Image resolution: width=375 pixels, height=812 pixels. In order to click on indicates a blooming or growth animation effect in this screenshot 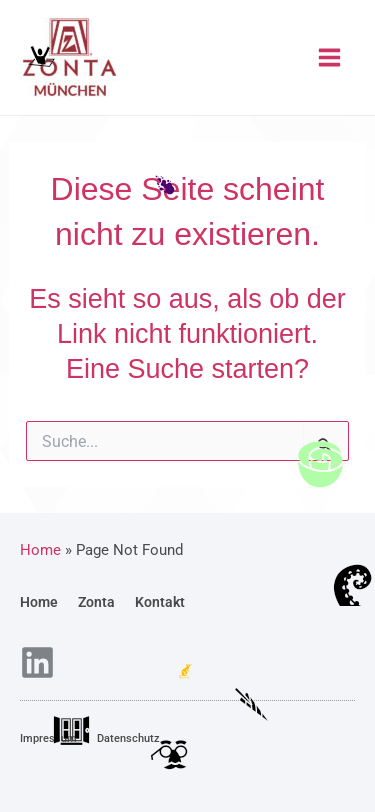, I will do `click(320, 464)`.